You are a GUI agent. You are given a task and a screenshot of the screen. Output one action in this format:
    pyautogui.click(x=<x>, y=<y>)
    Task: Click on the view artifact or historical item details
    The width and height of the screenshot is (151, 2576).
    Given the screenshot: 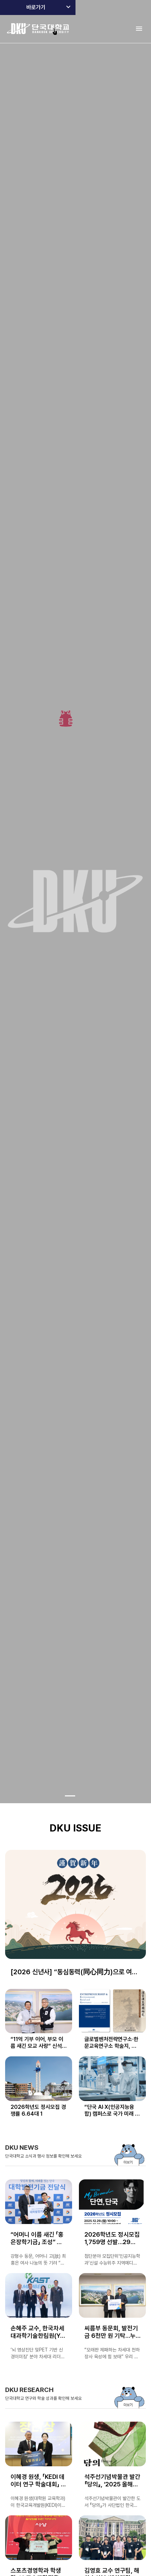 What is the action you would take?
    pyautogui.click(x=46, y=2211)
    